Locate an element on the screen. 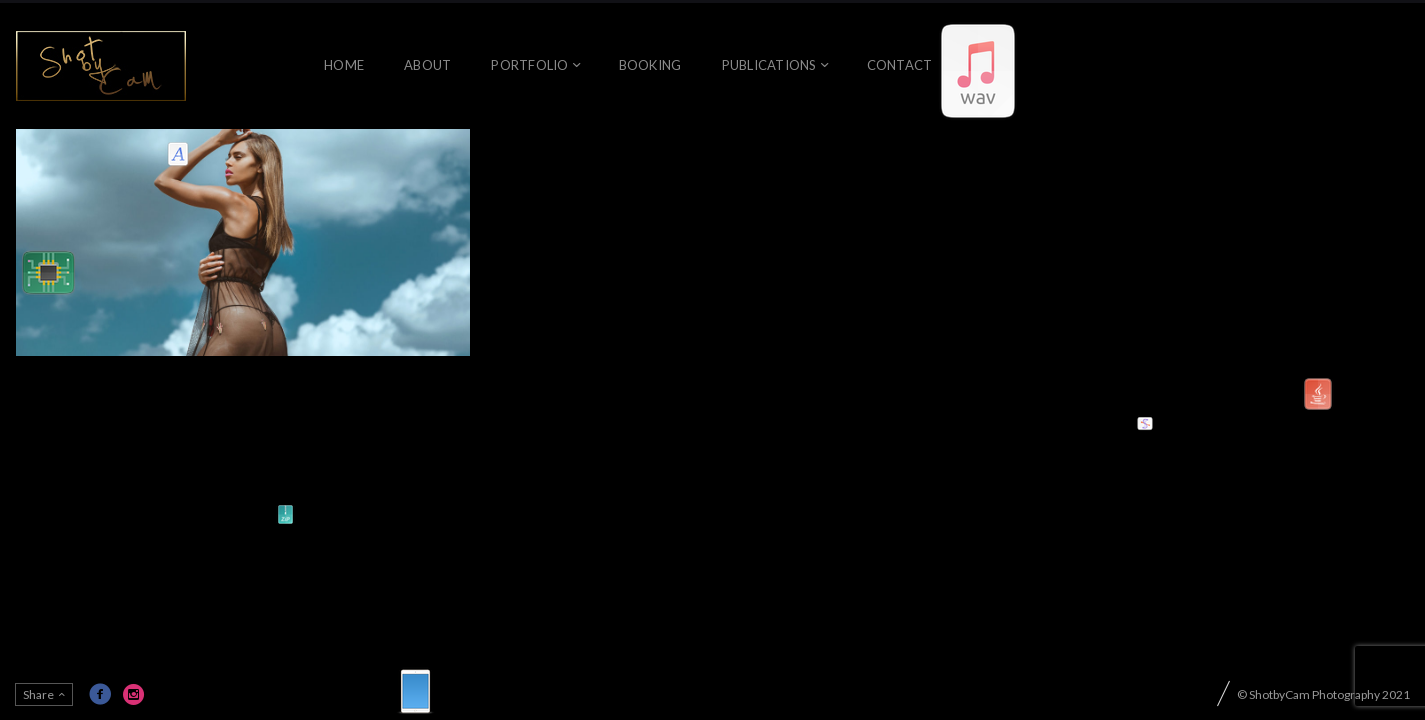 The height and width of the screenshot is (720, 1425). a compressed zip file is located at coordinates (285, 514).